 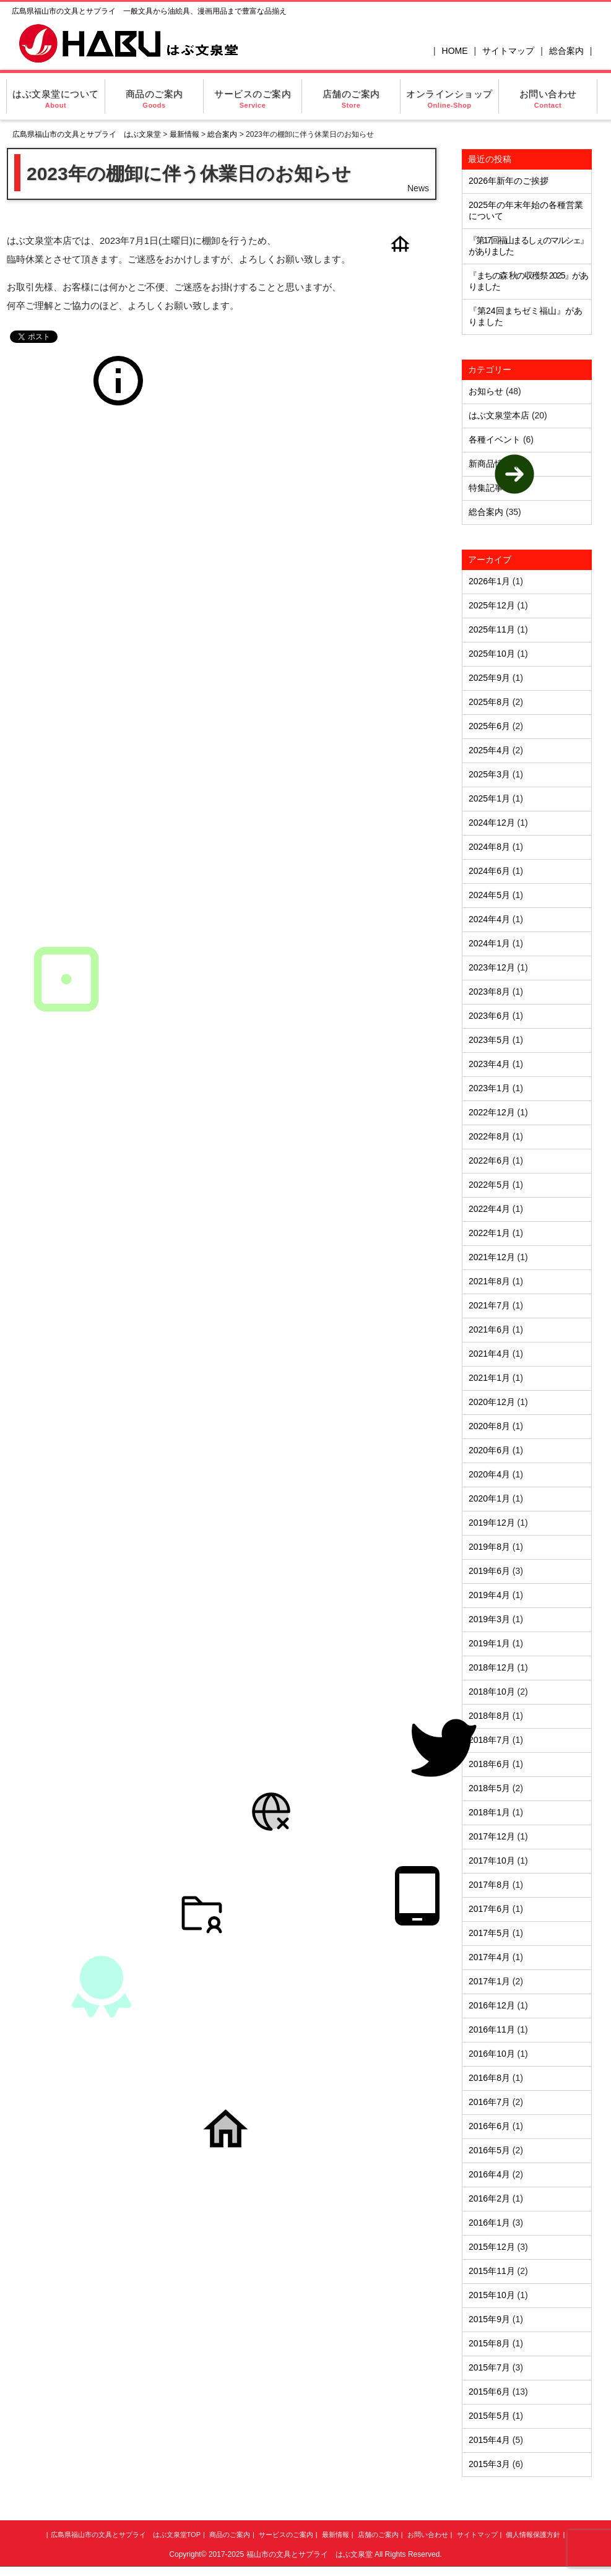 What do you see at coordinates (514, 474) in the screenshot?
I see `proceed to the next step` at bounding box center [514, 474].